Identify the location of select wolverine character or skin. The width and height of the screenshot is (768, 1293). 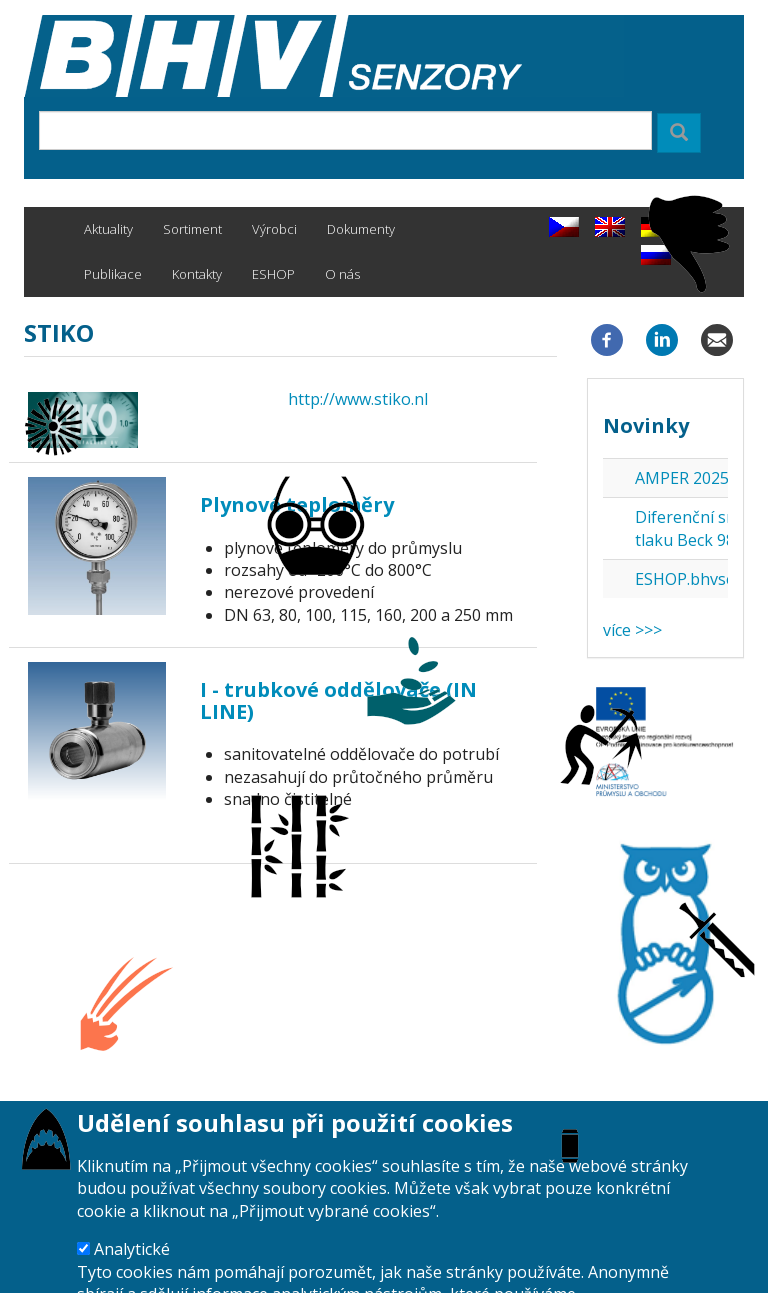
(129, 1003).